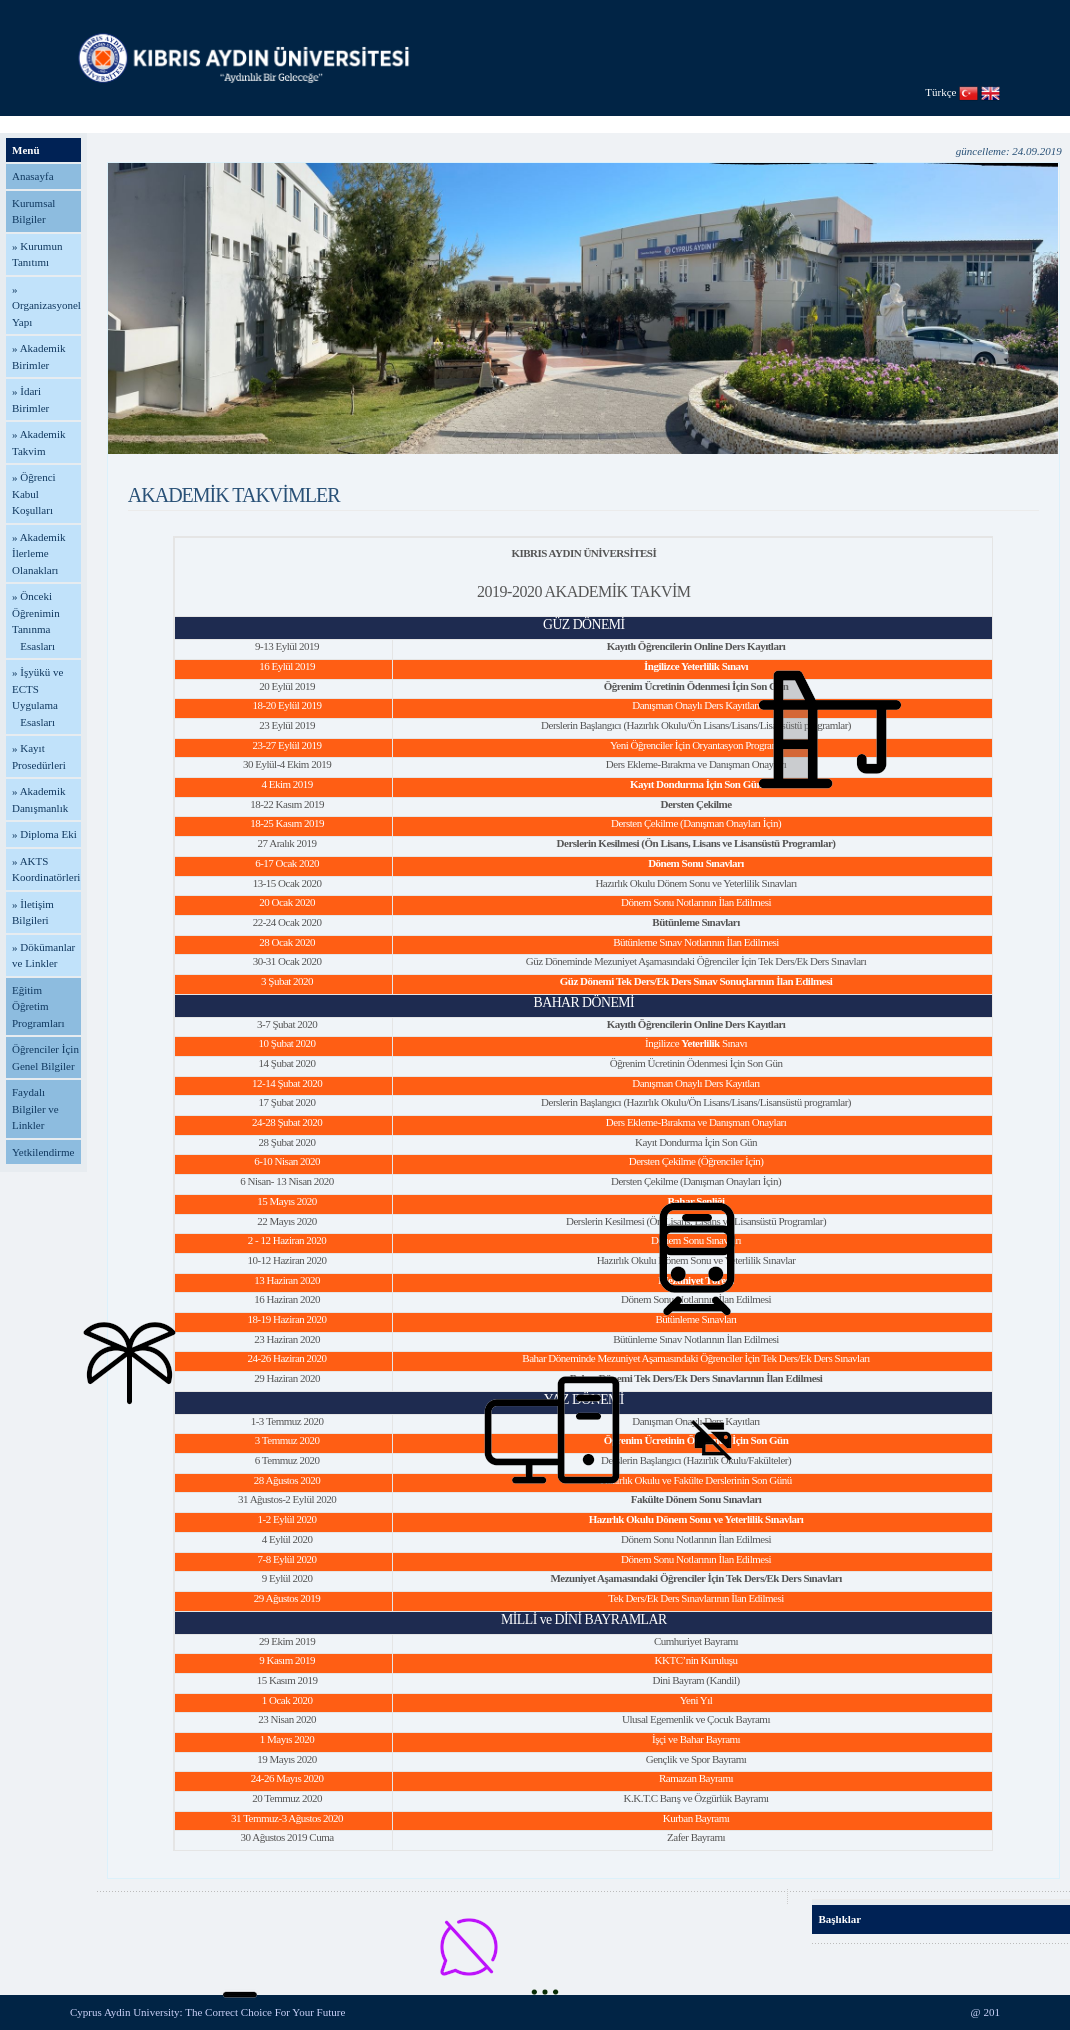 This screenshot has width=1070, height=2030. I want to click on view subway or metro transit options, so click(697, 1259).